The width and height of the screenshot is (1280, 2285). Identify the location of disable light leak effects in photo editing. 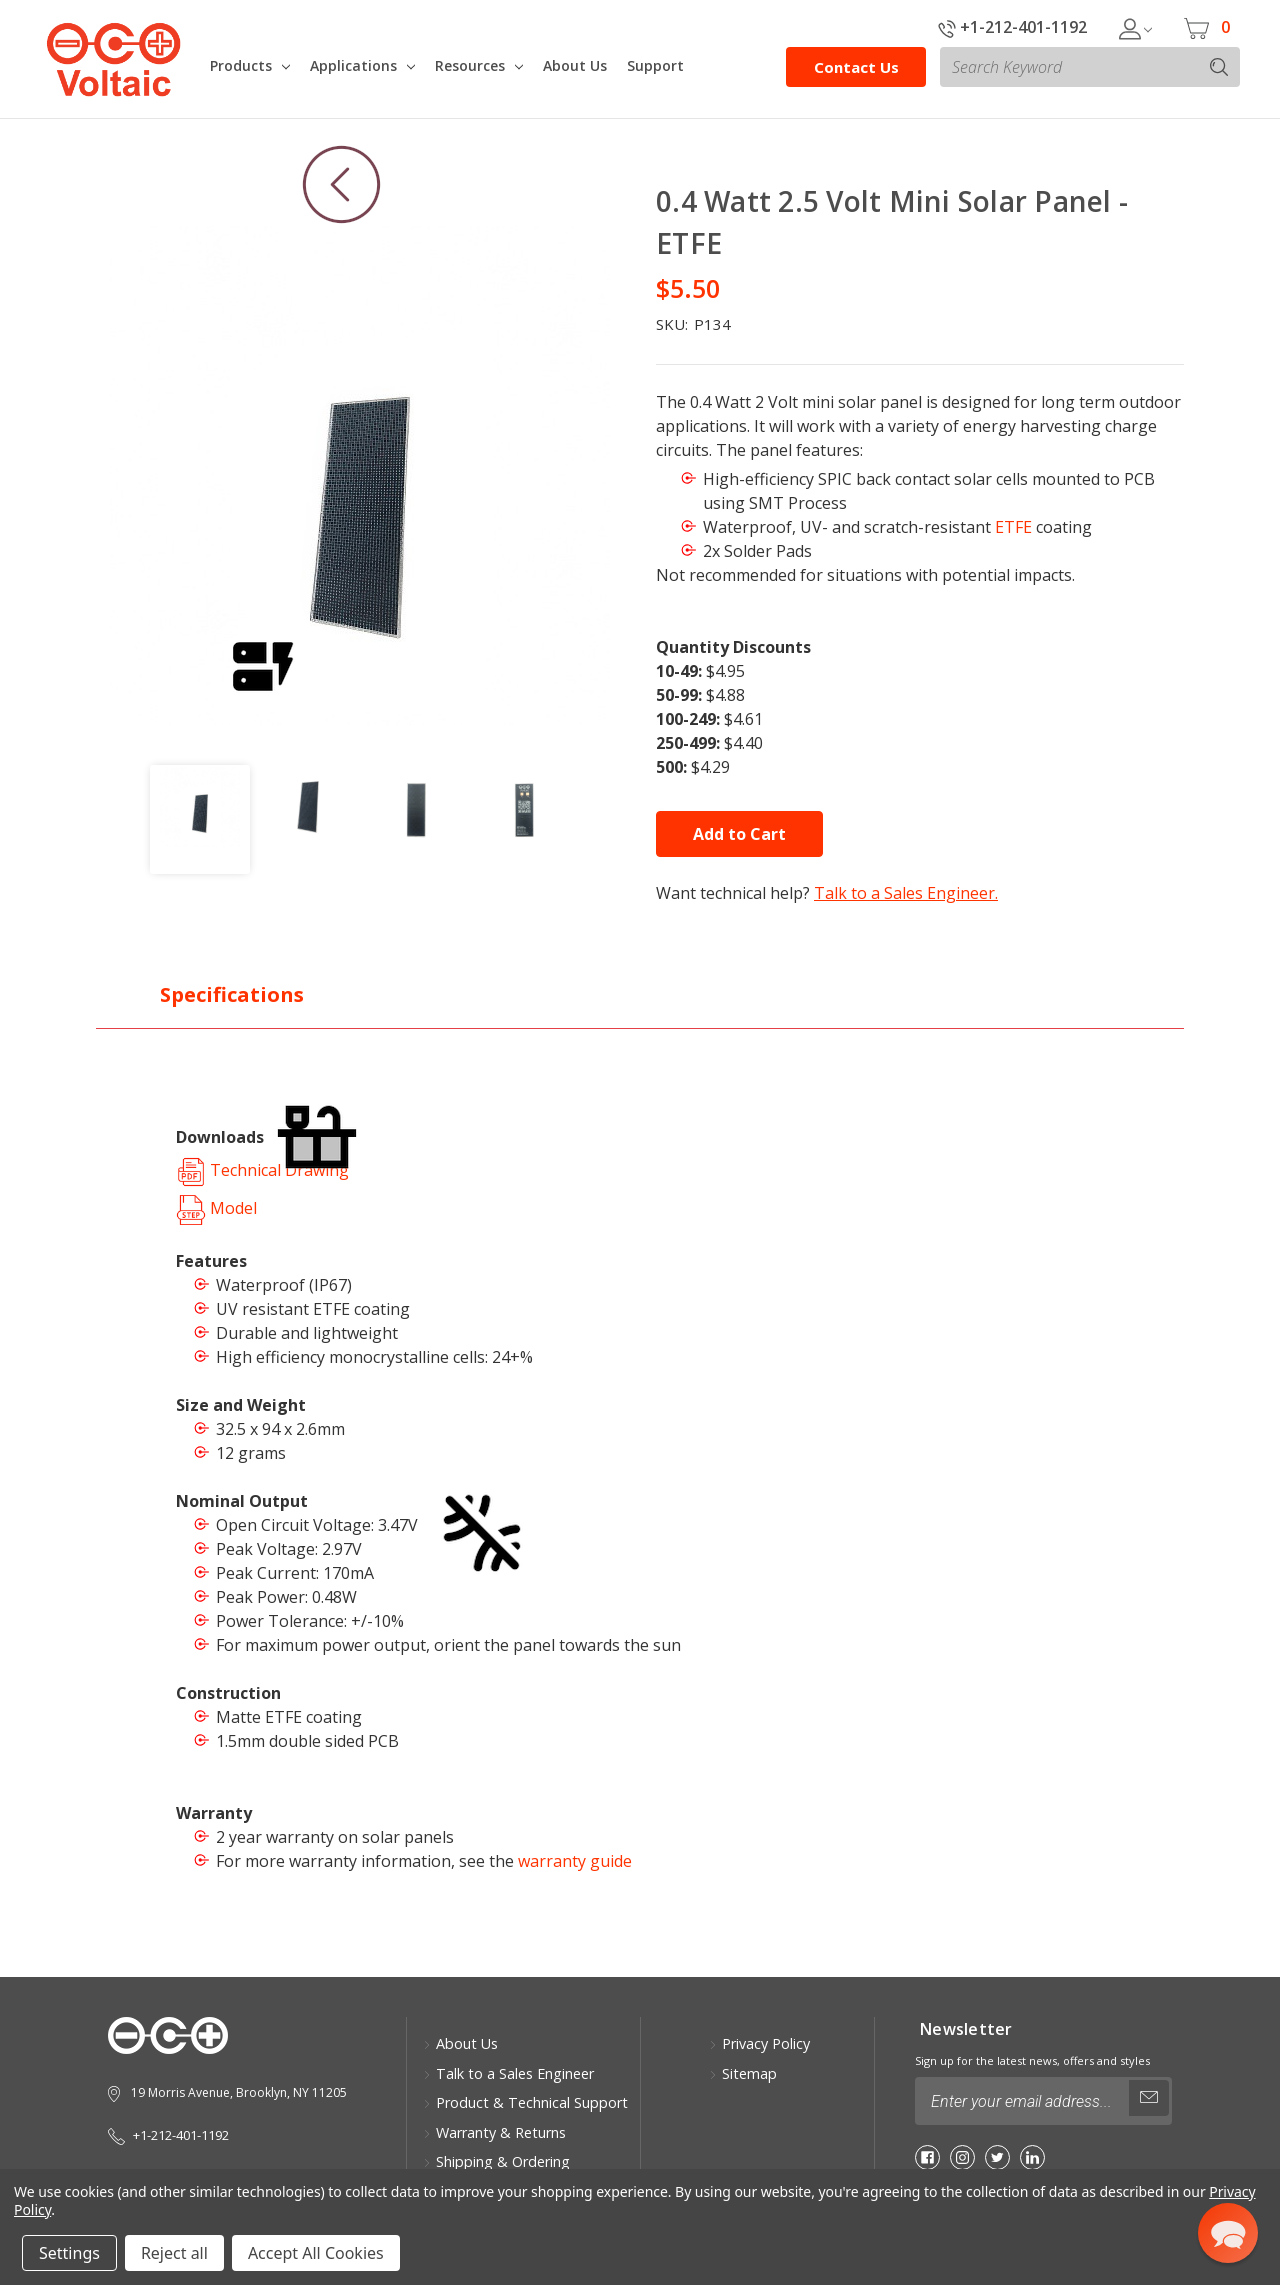
(482, 1533).